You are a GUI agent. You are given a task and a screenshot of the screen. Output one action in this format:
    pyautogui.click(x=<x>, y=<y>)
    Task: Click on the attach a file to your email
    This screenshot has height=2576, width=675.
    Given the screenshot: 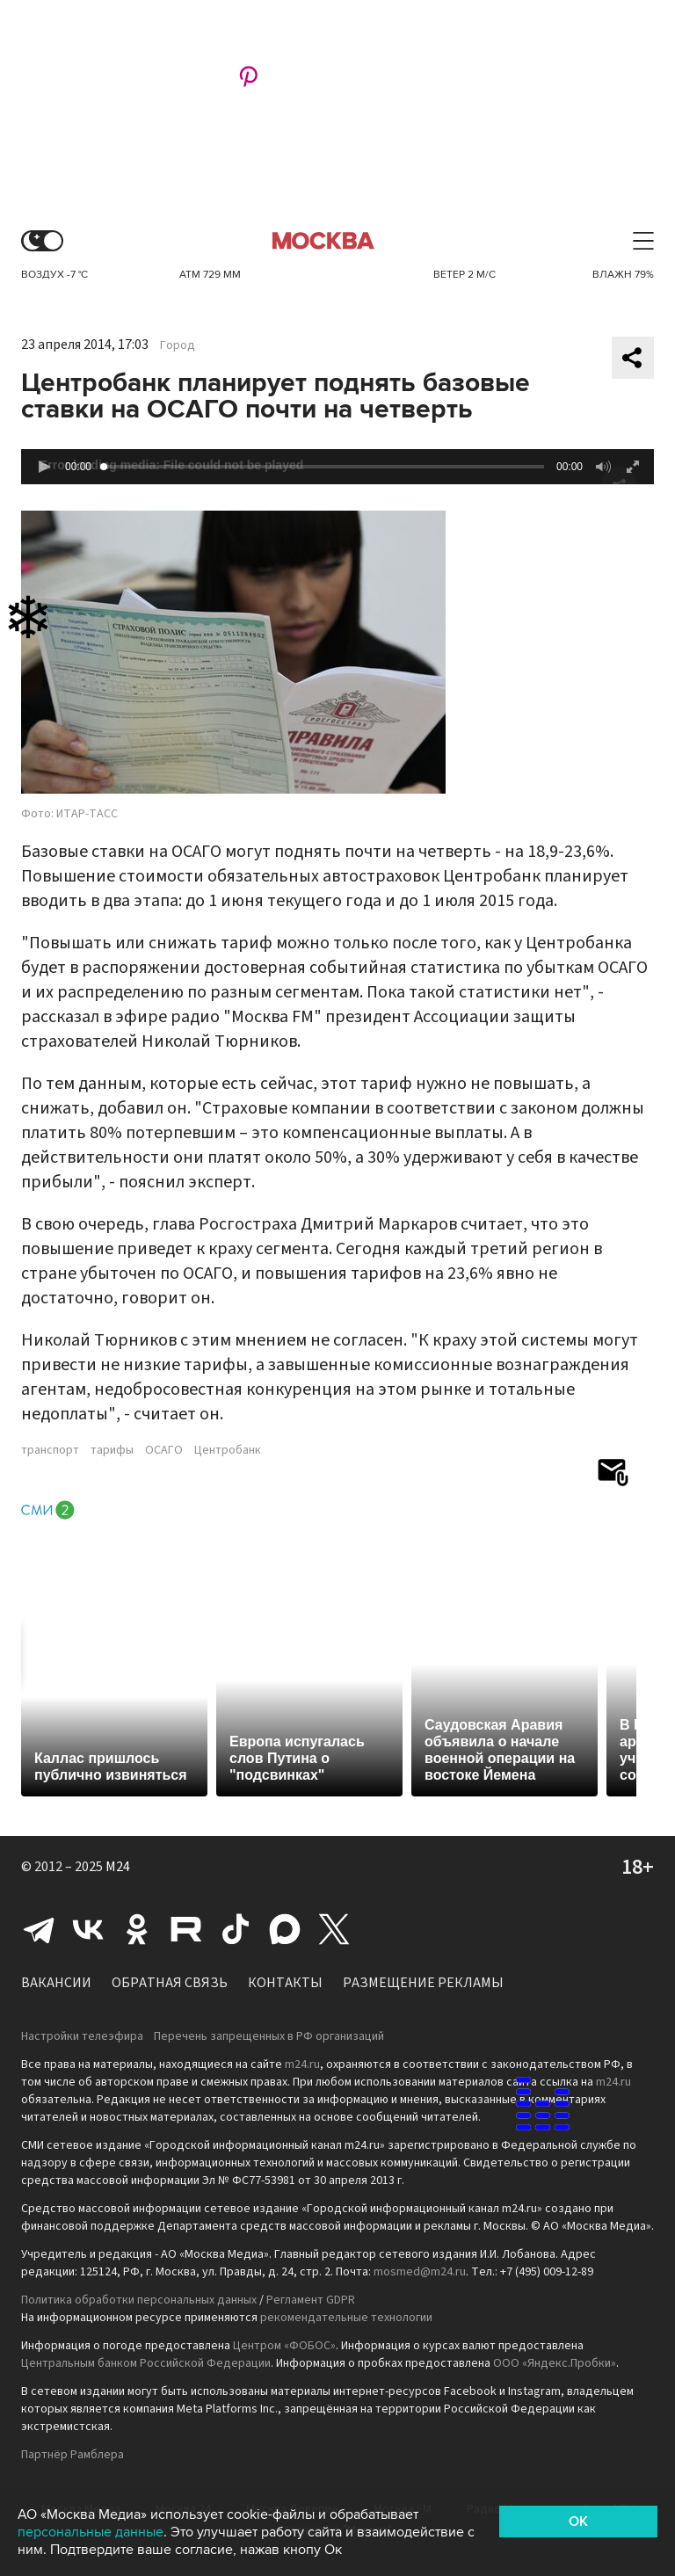 What is the action you would take?
    pyautogui.click(x=613, y=1472)
    